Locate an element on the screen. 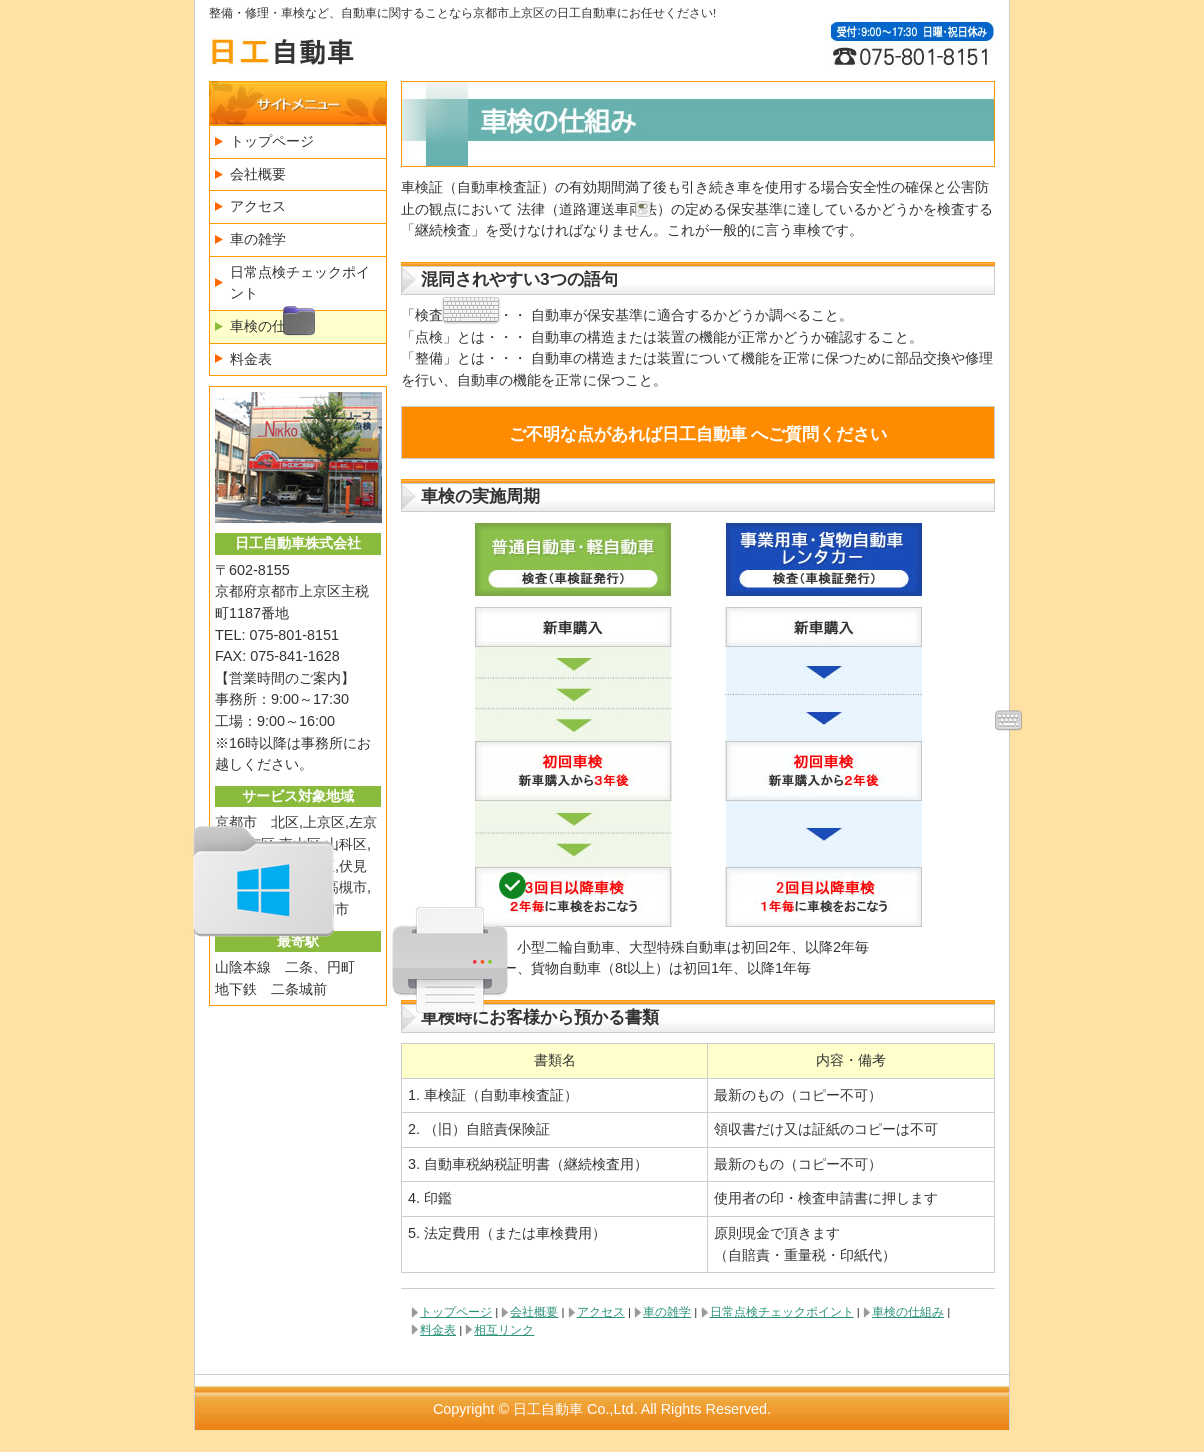 This screenshot has height=1452, width=1204. open unity tweak tool settings is located at coordinates (643, 209).